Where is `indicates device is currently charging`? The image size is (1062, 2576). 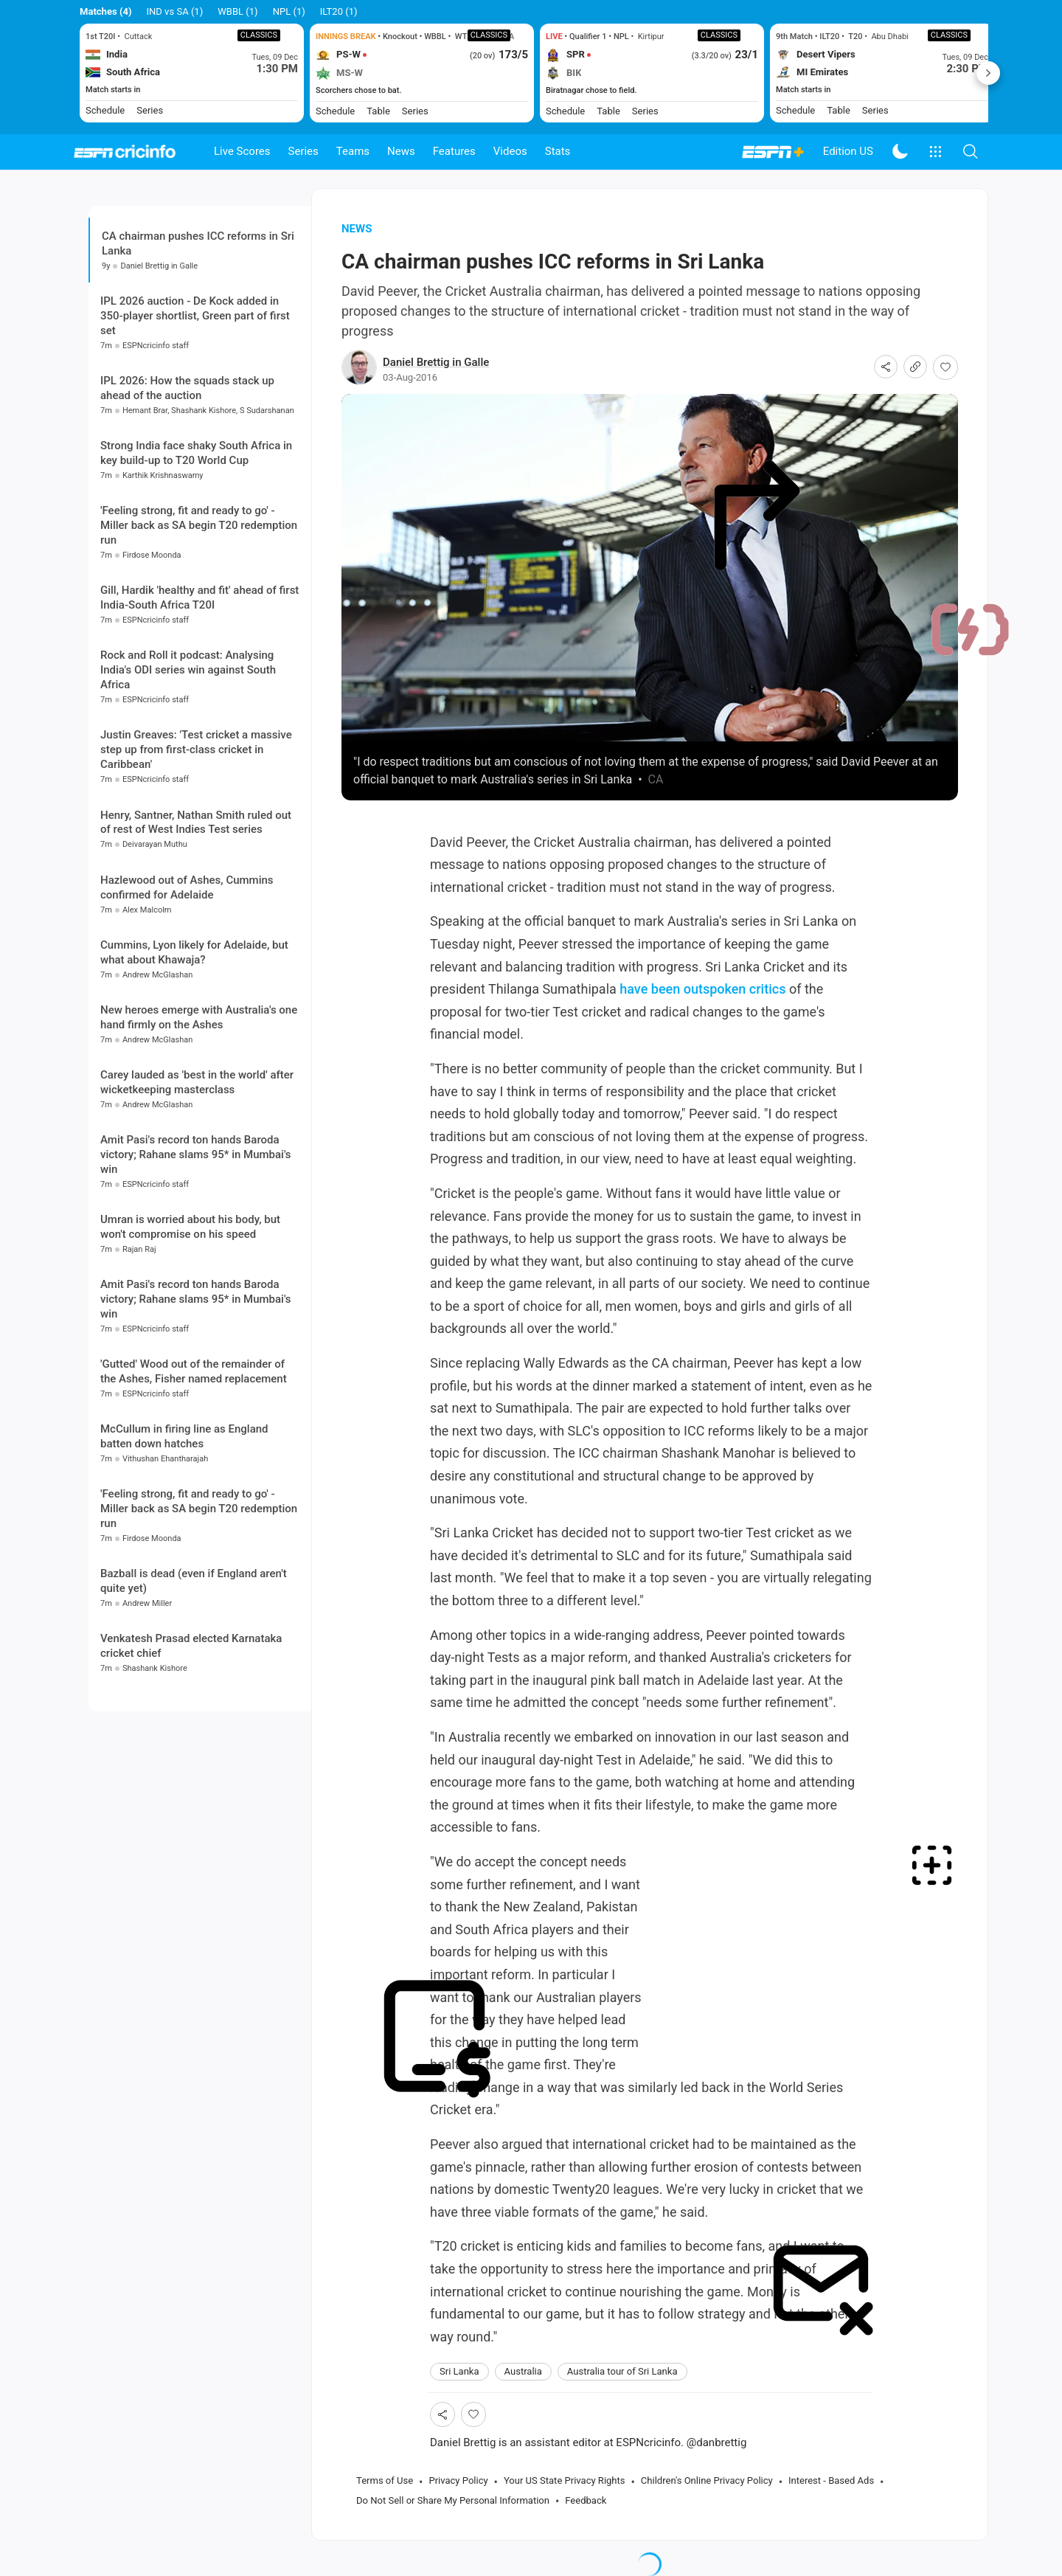 indicates device is currently charging is located at coordinates (970, 629).